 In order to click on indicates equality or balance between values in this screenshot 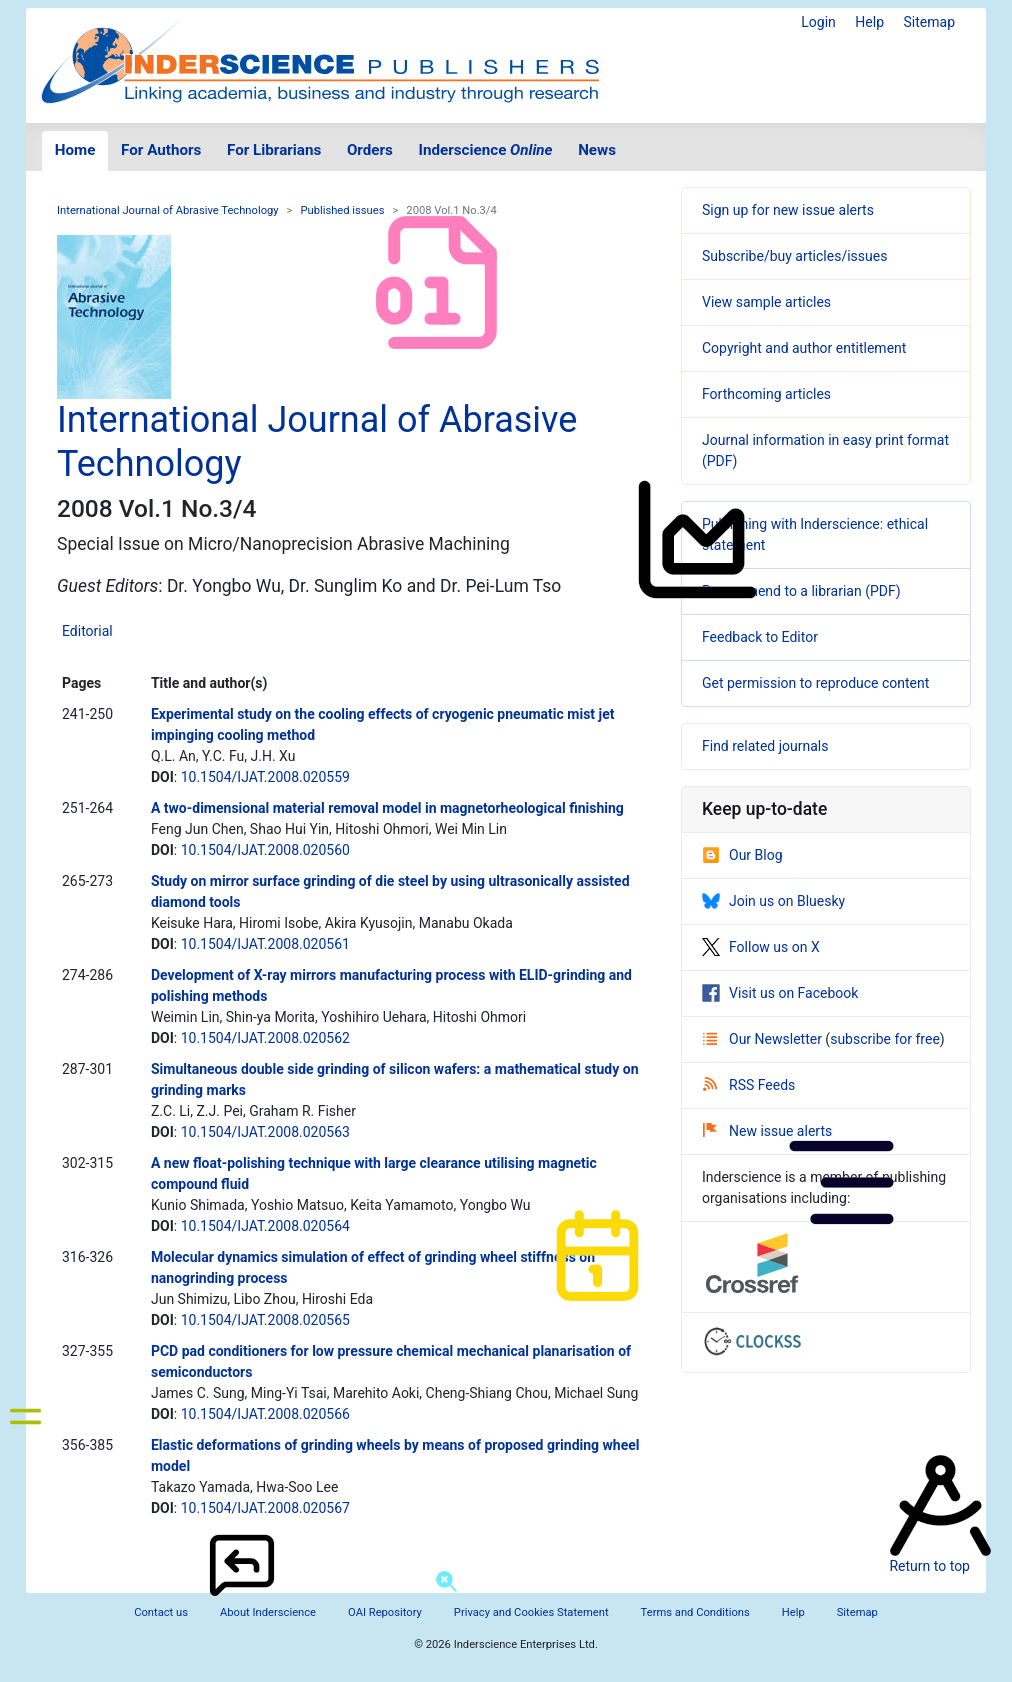, I will do `click(25, 1416)`.